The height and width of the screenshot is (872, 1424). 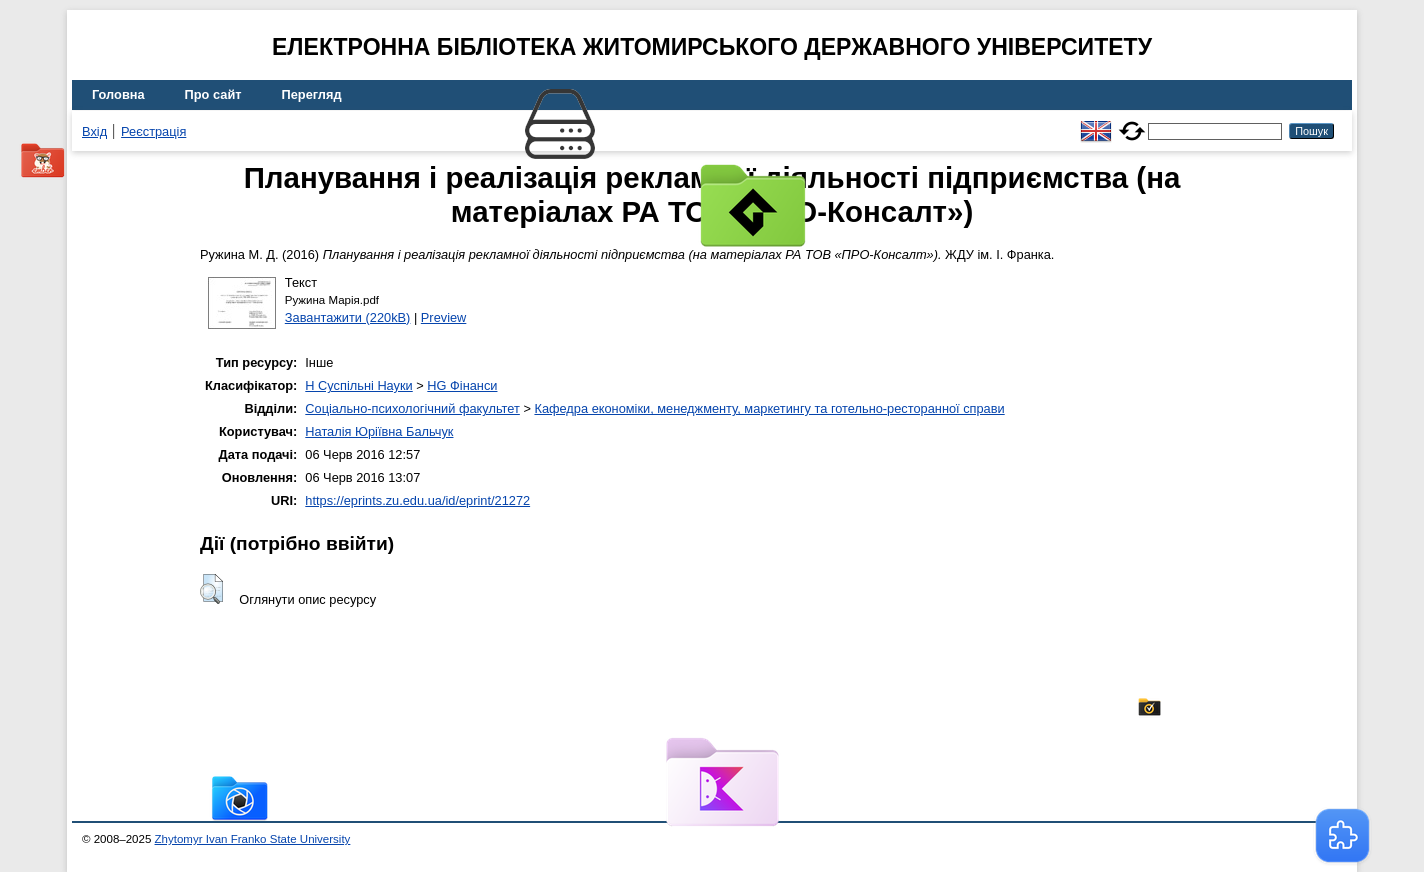 What do you see at coordinates (42, 161) in the screenshot?
I see `folder containing Ember.js project files` at bounding box center [42, 161].